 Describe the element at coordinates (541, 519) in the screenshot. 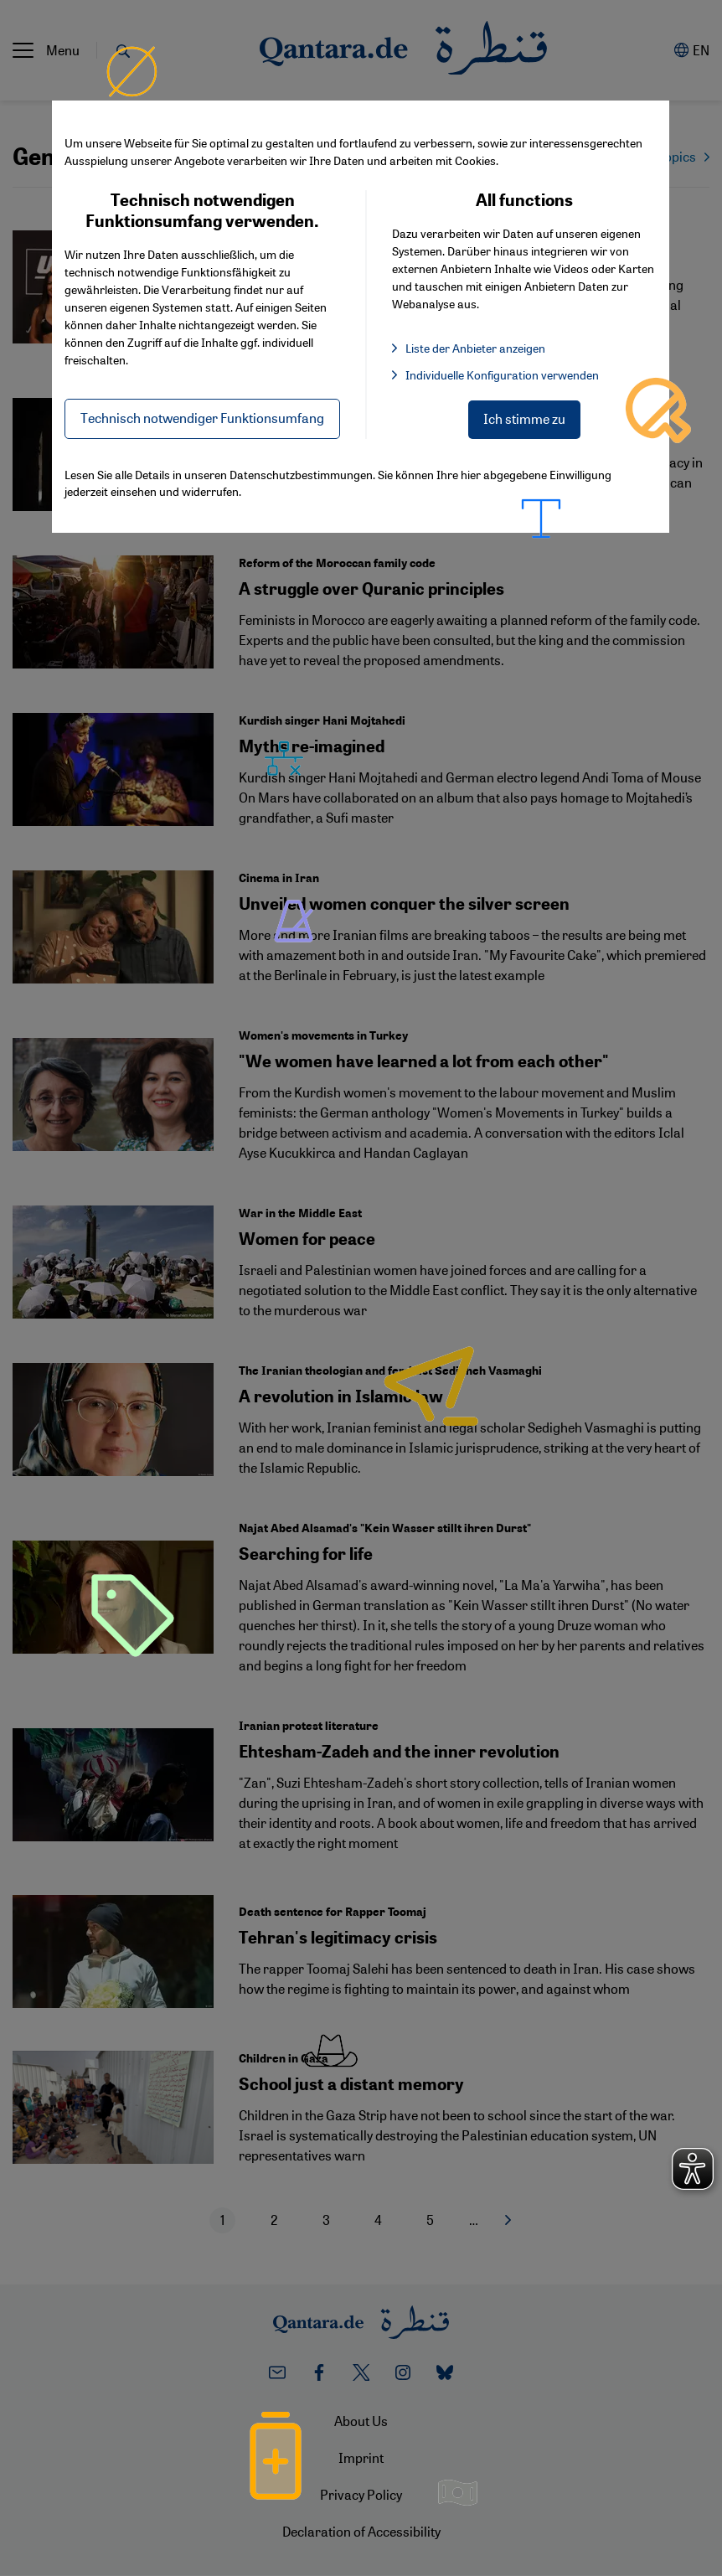

I see `format text or access text styling options` at that location.